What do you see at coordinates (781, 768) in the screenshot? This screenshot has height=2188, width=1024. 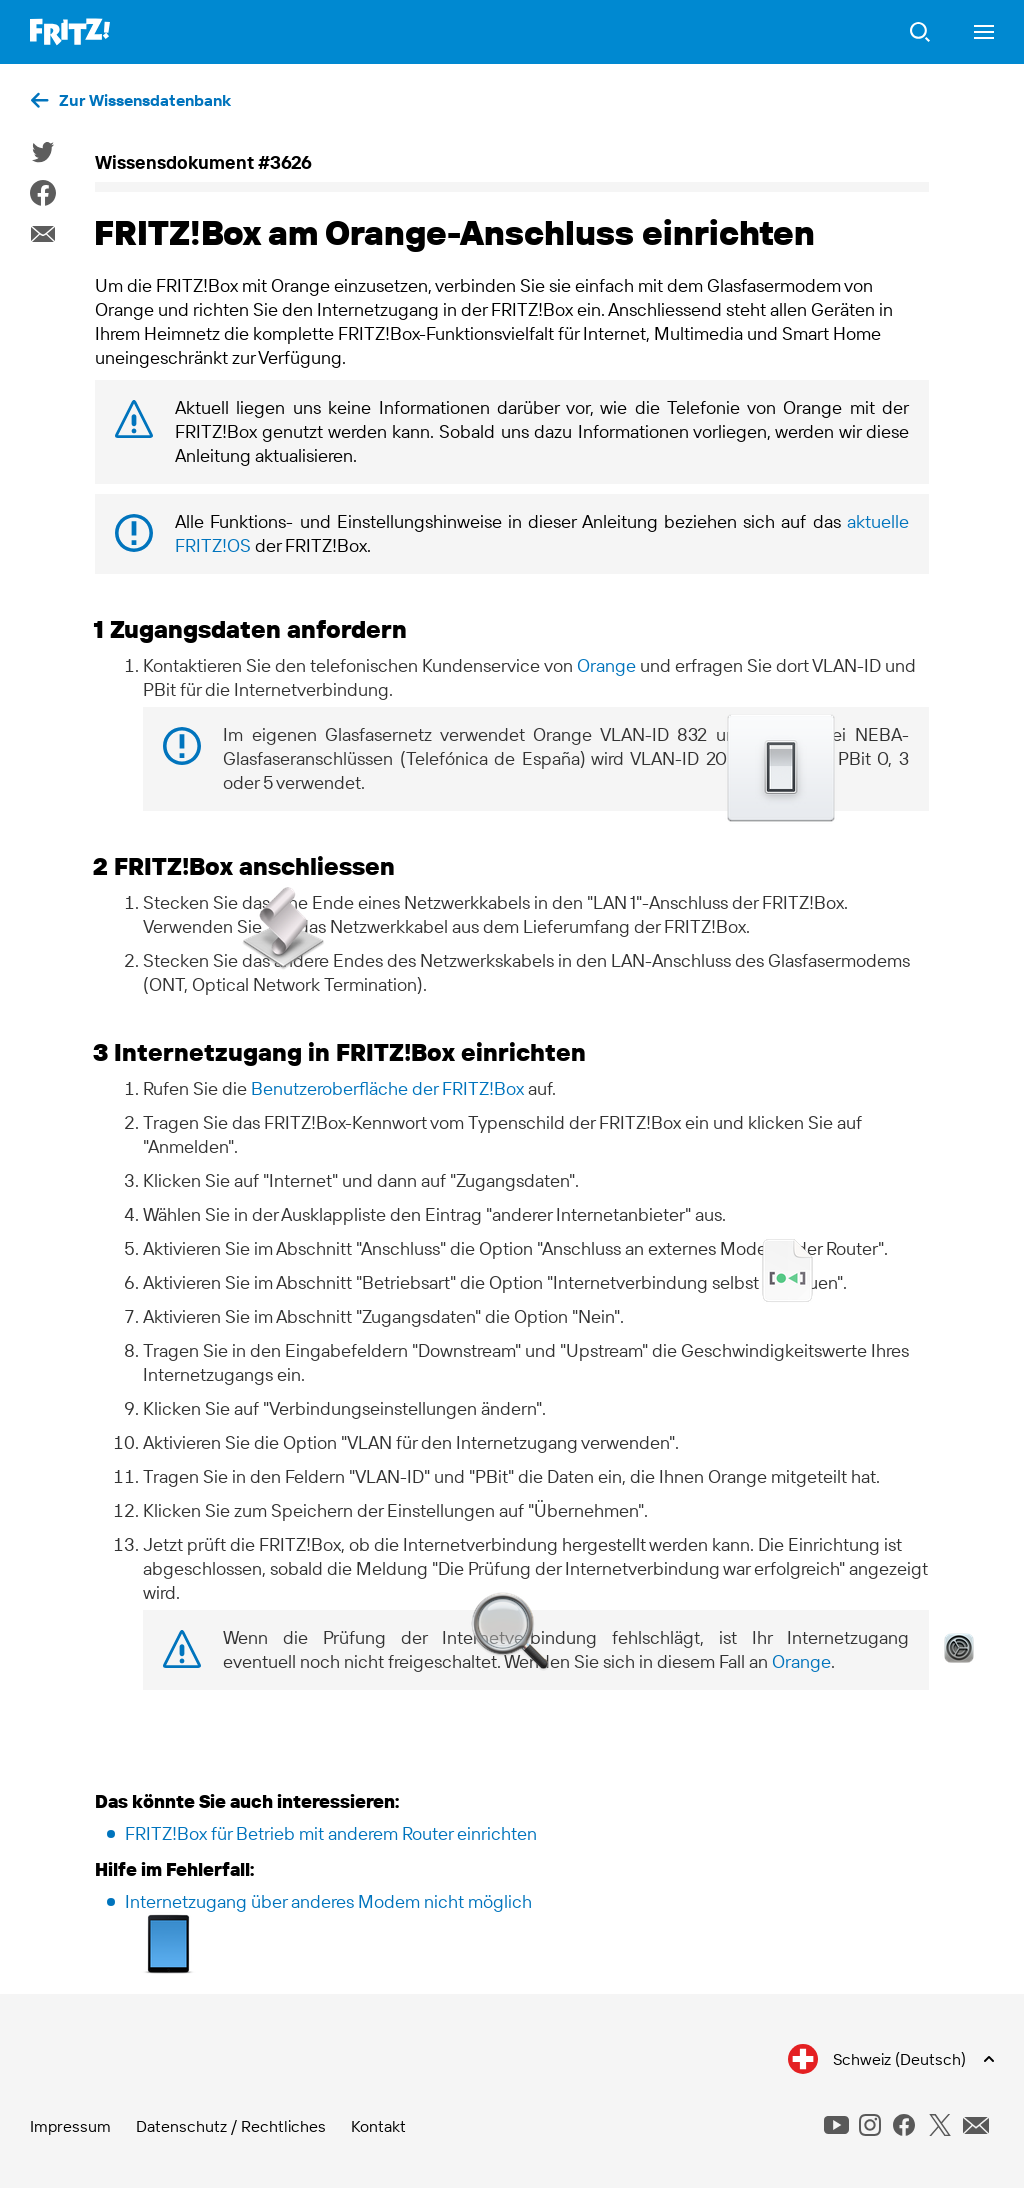 I see `access general system settings` at bounding box center [781, 768].